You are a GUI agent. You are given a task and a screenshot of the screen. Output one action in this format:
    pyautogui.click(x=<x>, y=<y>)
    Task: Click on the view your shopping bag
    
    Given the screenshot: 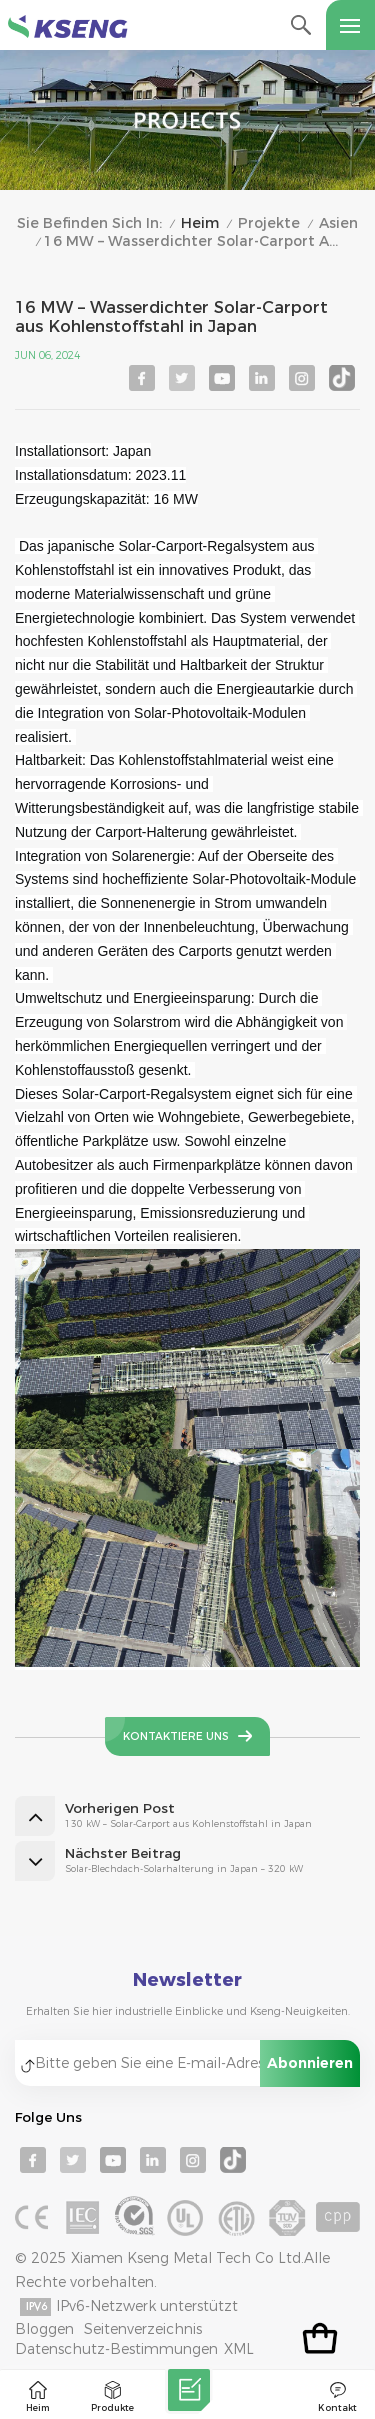 What is the action you would take?
    pyautogui.click(x=320, y=2340)
    